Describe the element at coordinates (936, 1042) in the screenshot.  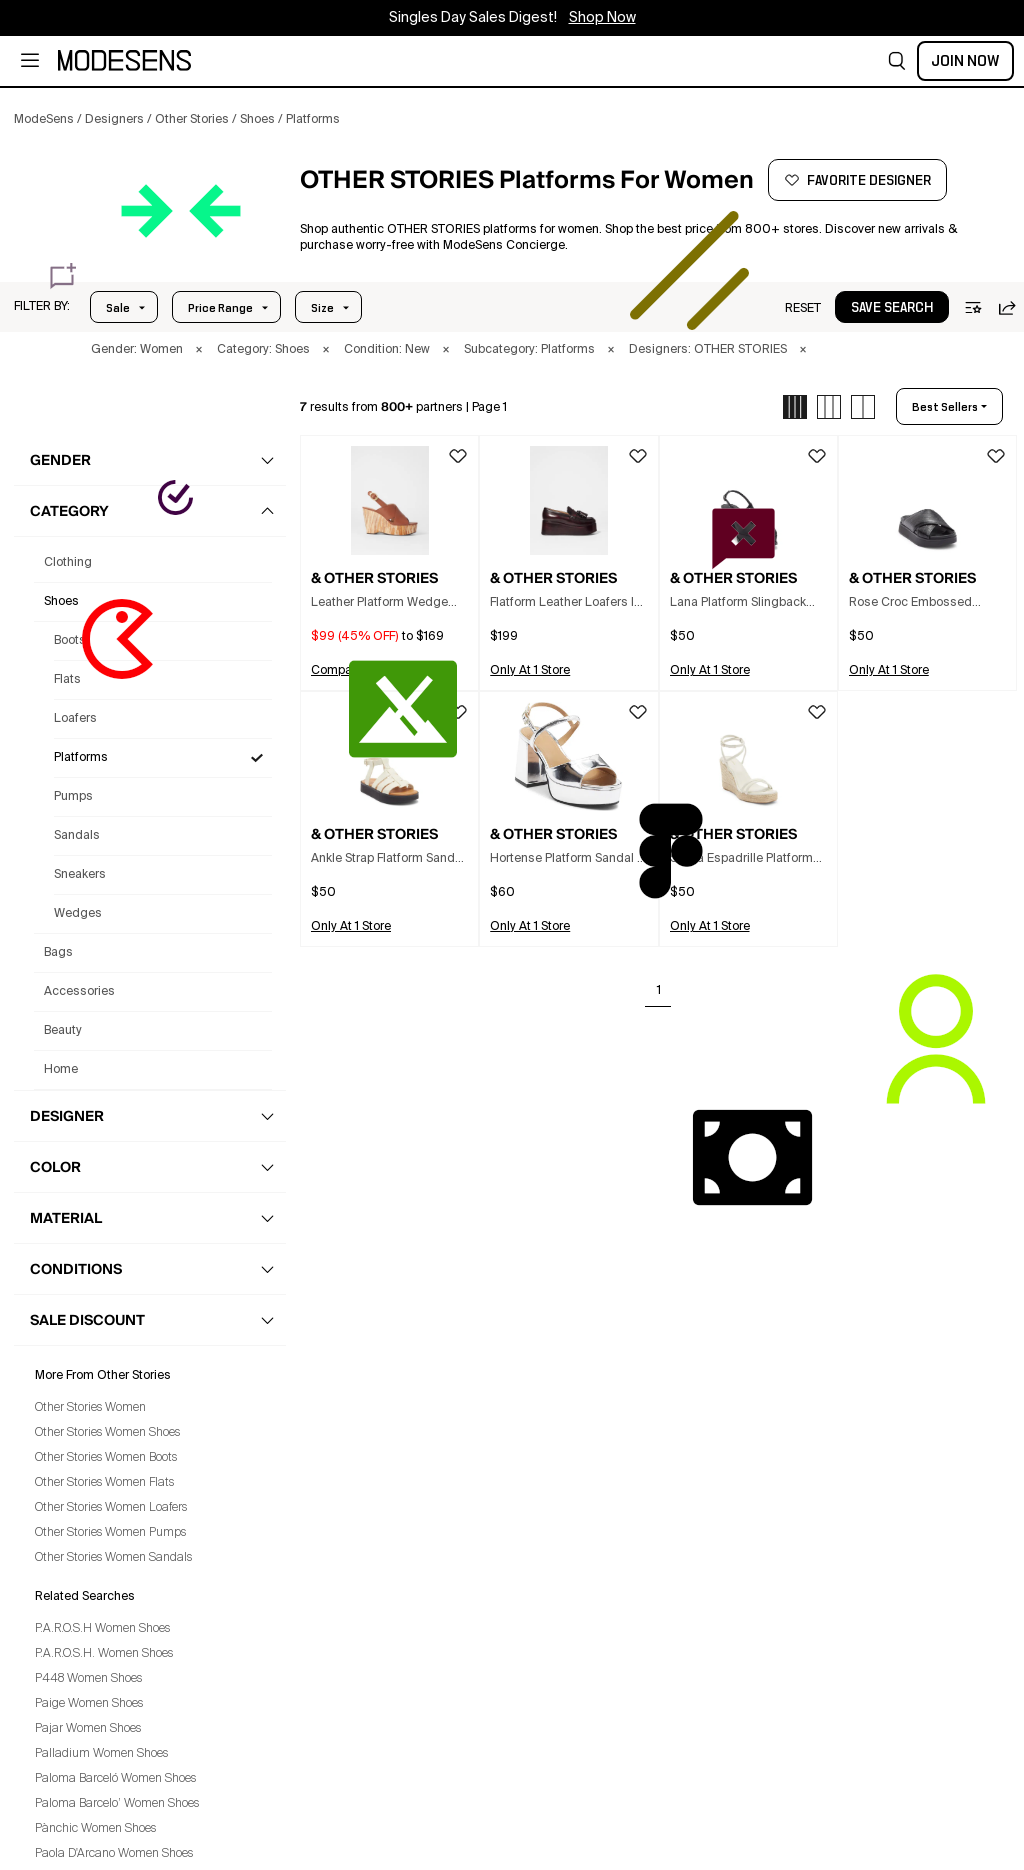
I see `view your profile` at that location.